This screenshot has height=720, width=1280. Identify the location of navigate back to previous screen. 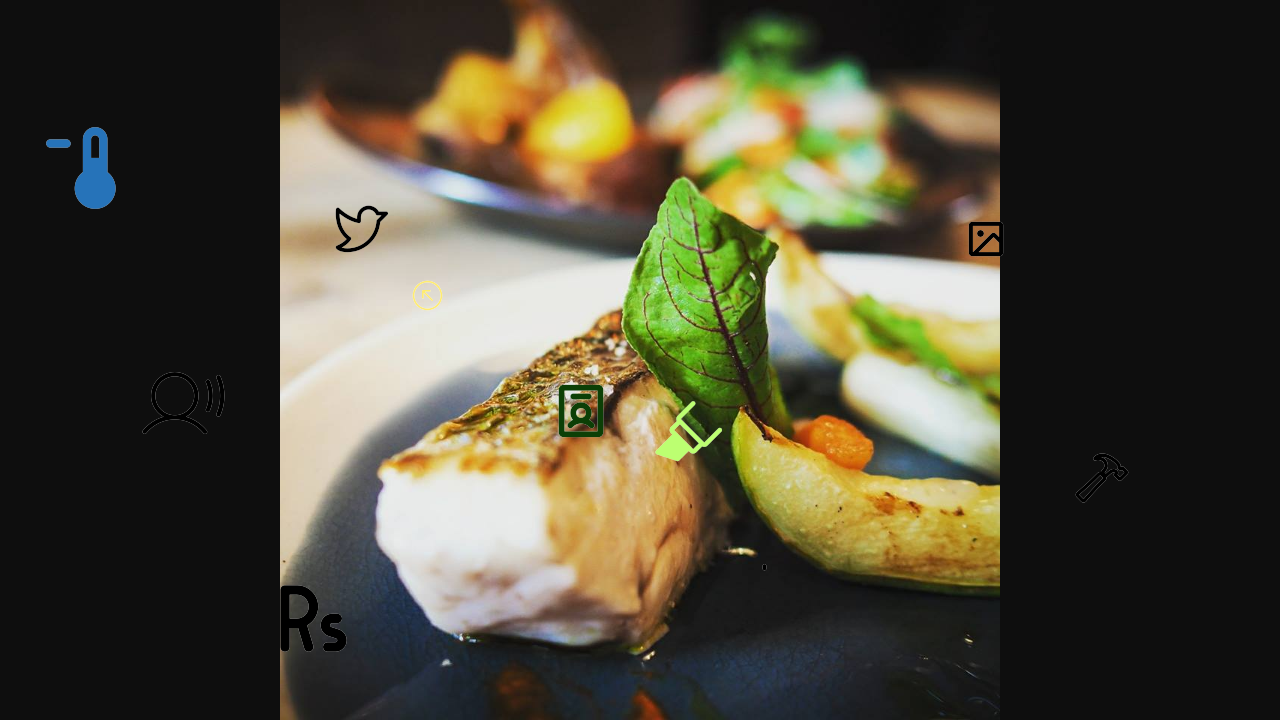
(427, 295).